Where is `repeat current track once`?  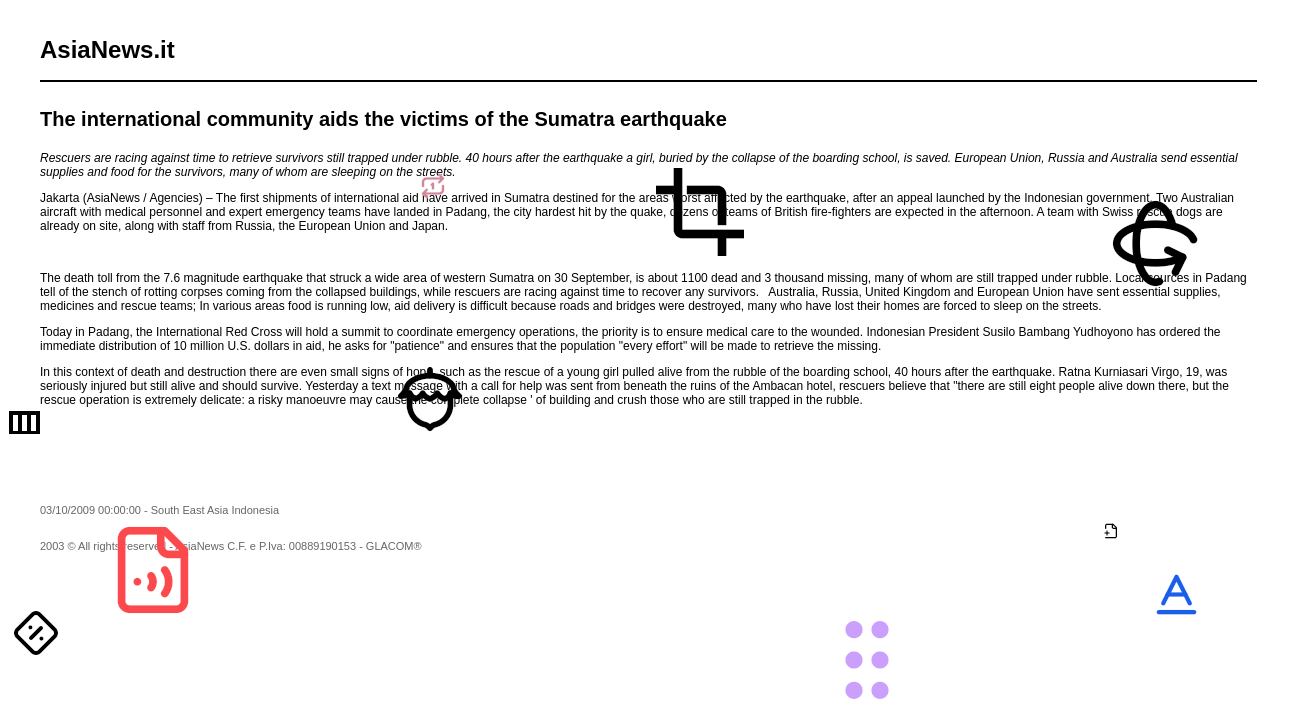 repeat current track once is located at coordinates (433, 186).